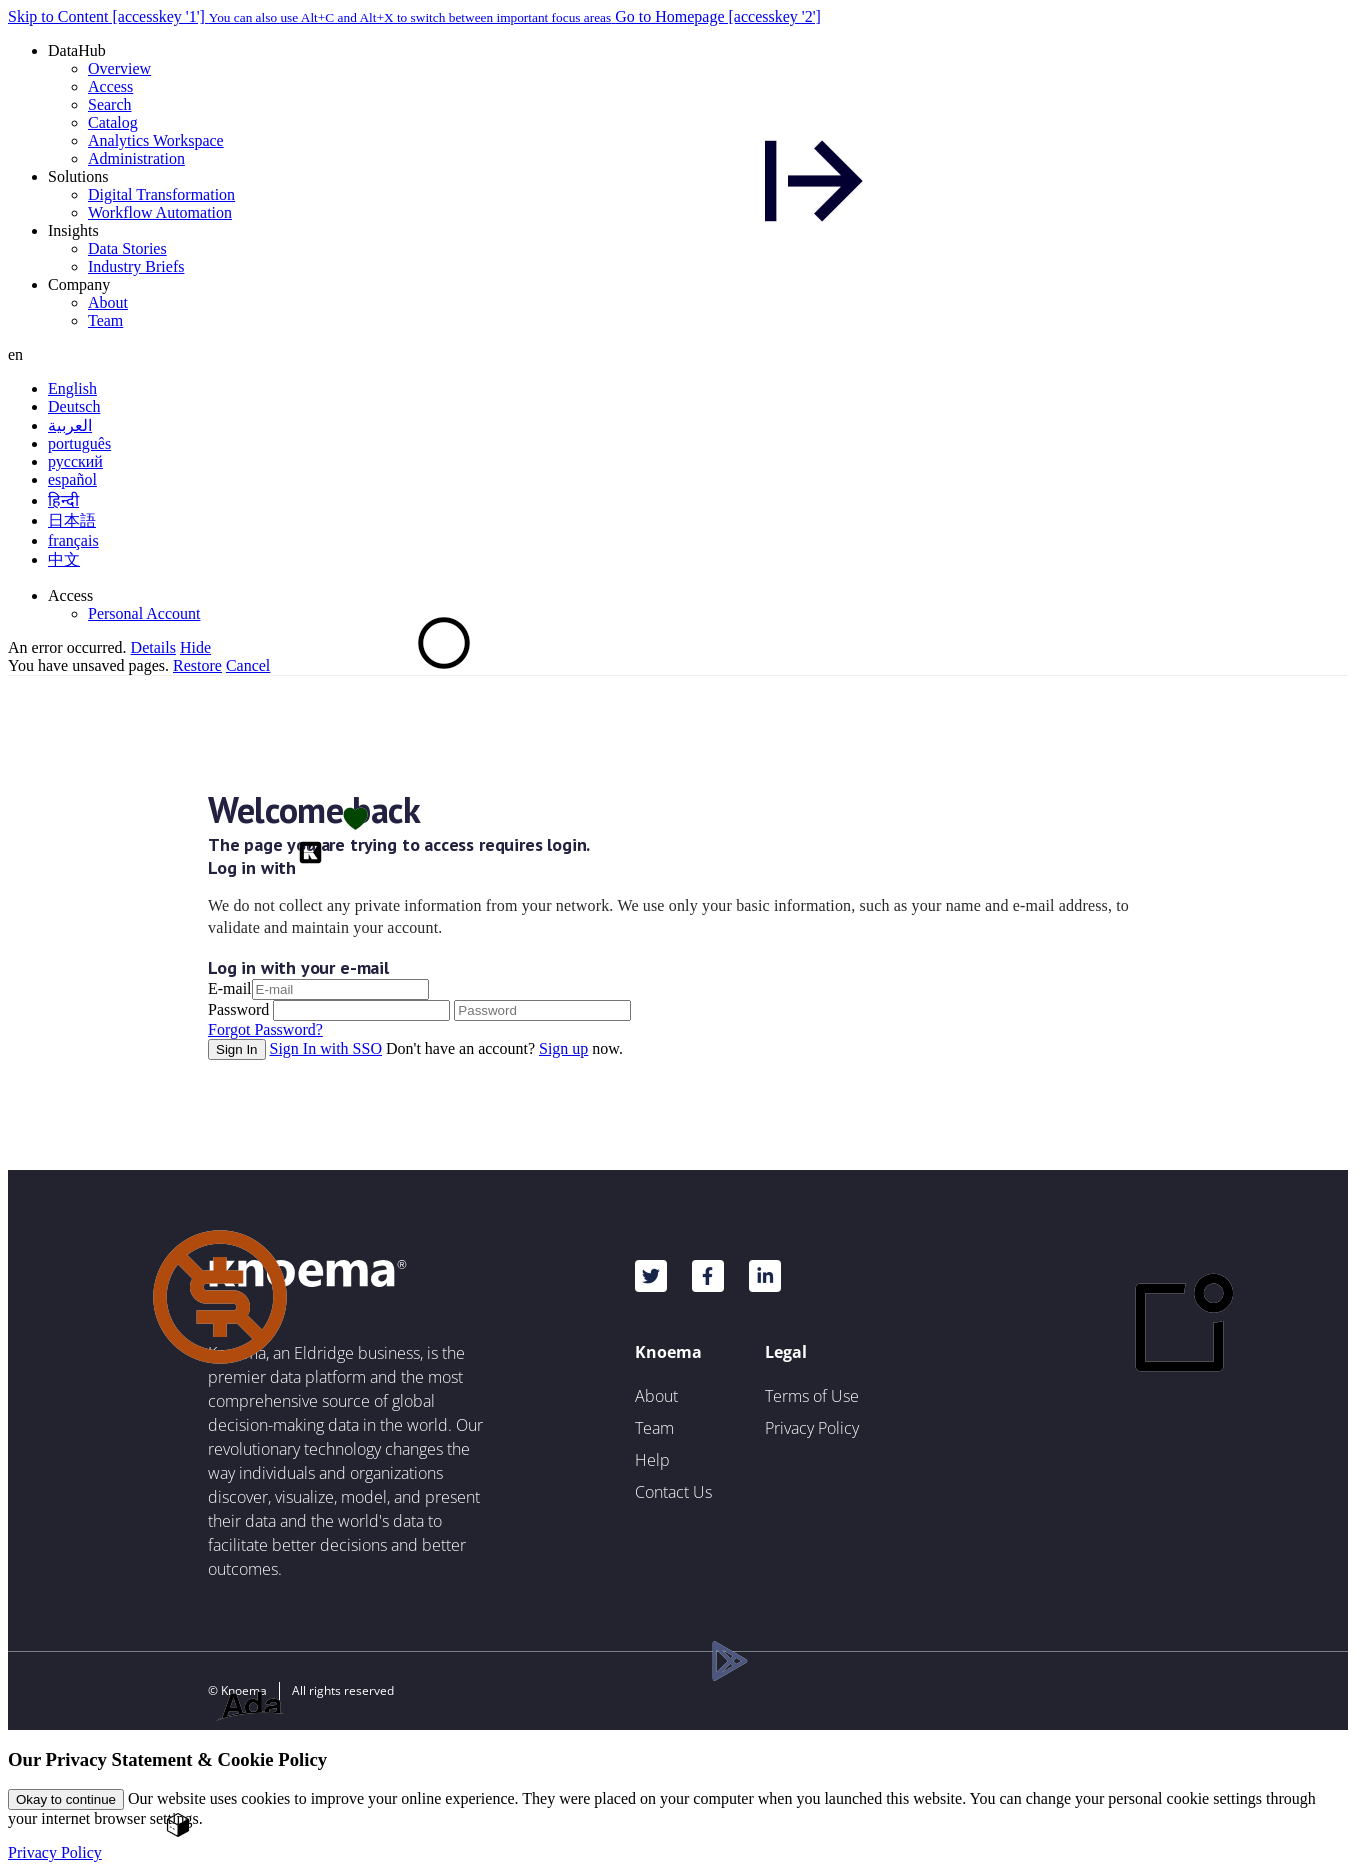 The image size is (1356, 1870). Describe the element at coordinates (220, 1297) in the screenshot. I see `indicates non-commercial use license` at that location.